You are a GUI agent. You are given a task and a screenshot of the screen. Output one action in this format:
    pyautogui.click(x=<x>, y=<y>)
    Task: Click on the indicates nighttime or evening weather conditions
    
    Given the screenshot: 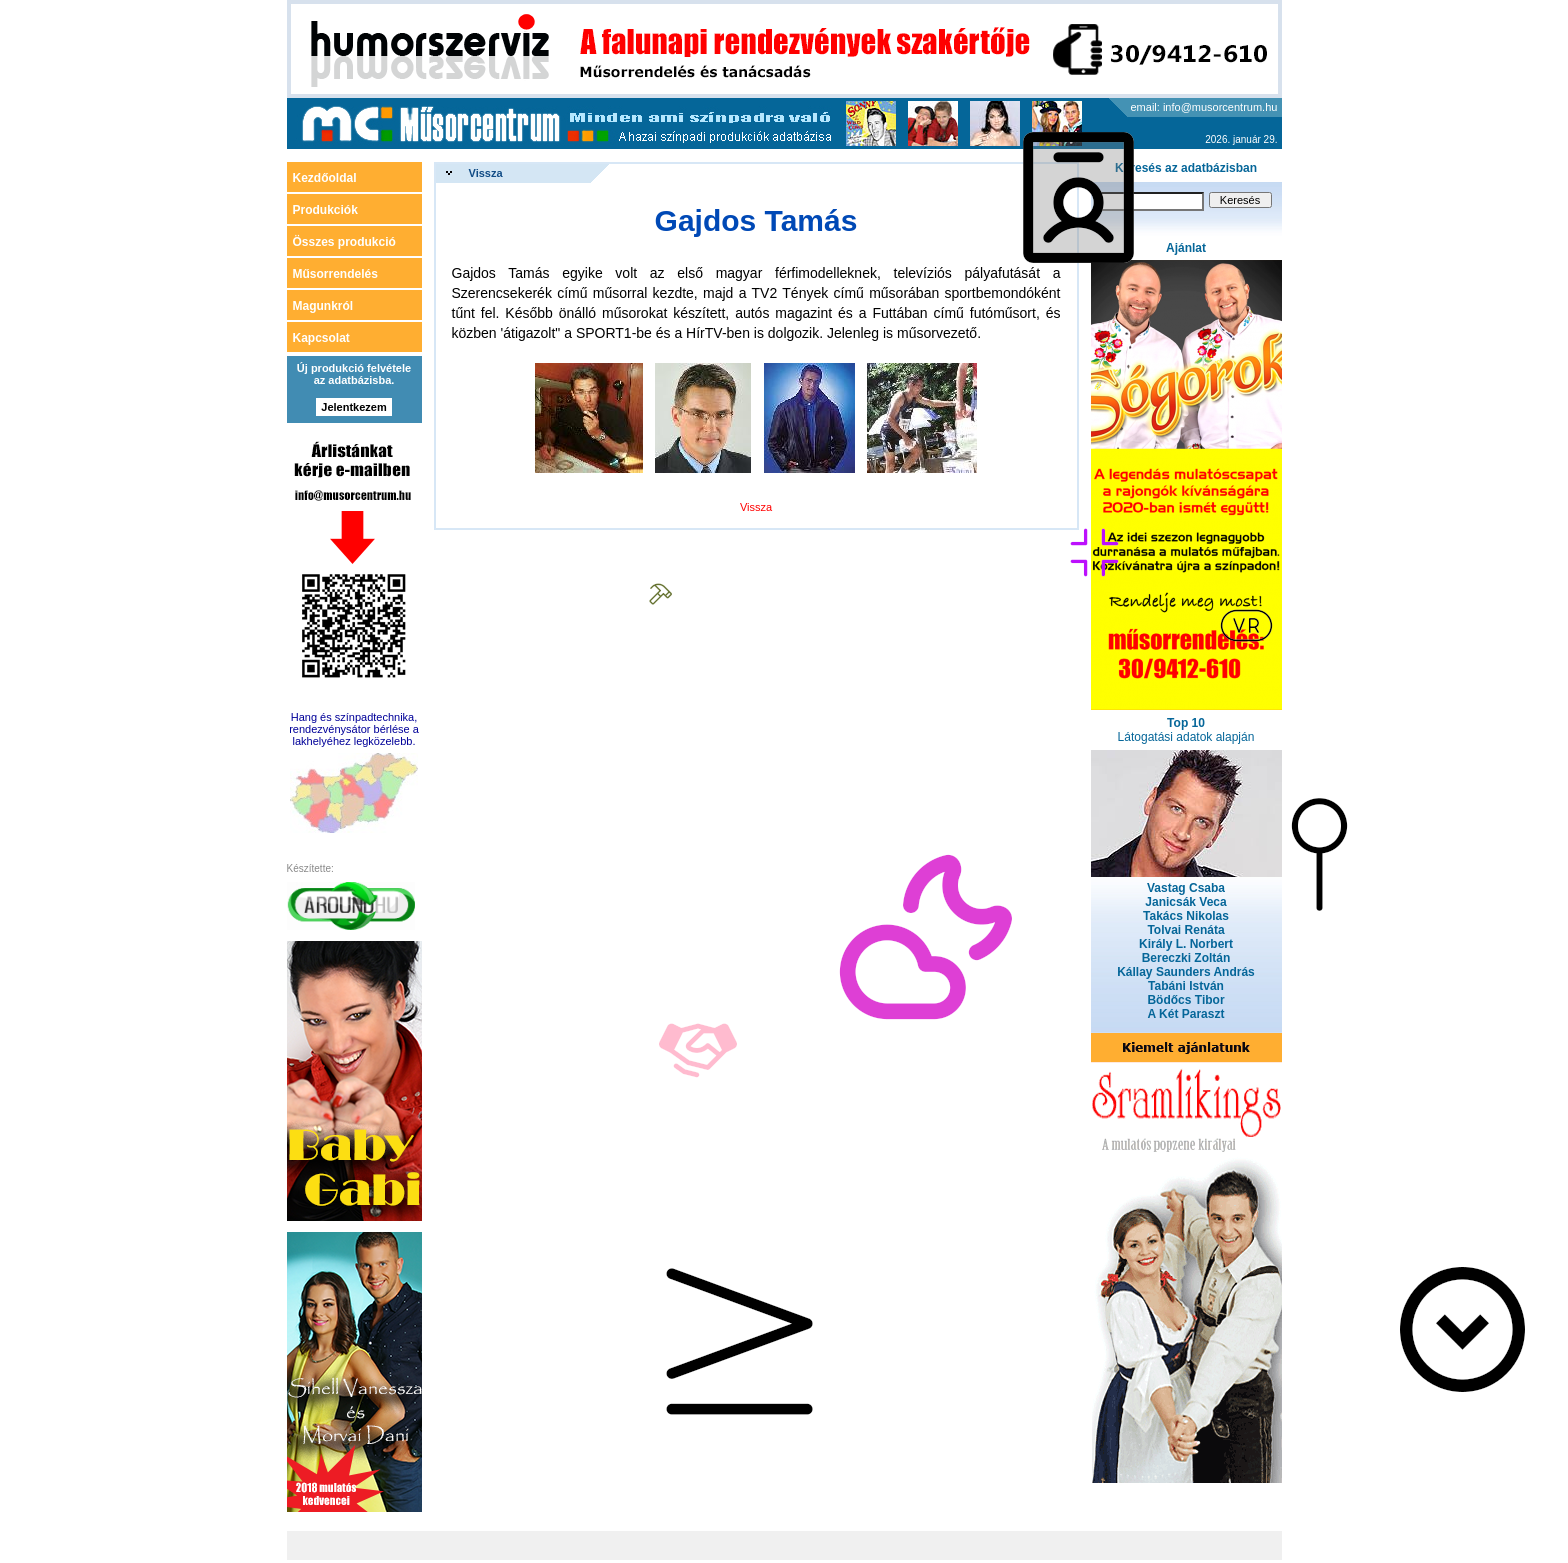 What is the action you would take?
    pyautogui.click(x=926, y=932)
    